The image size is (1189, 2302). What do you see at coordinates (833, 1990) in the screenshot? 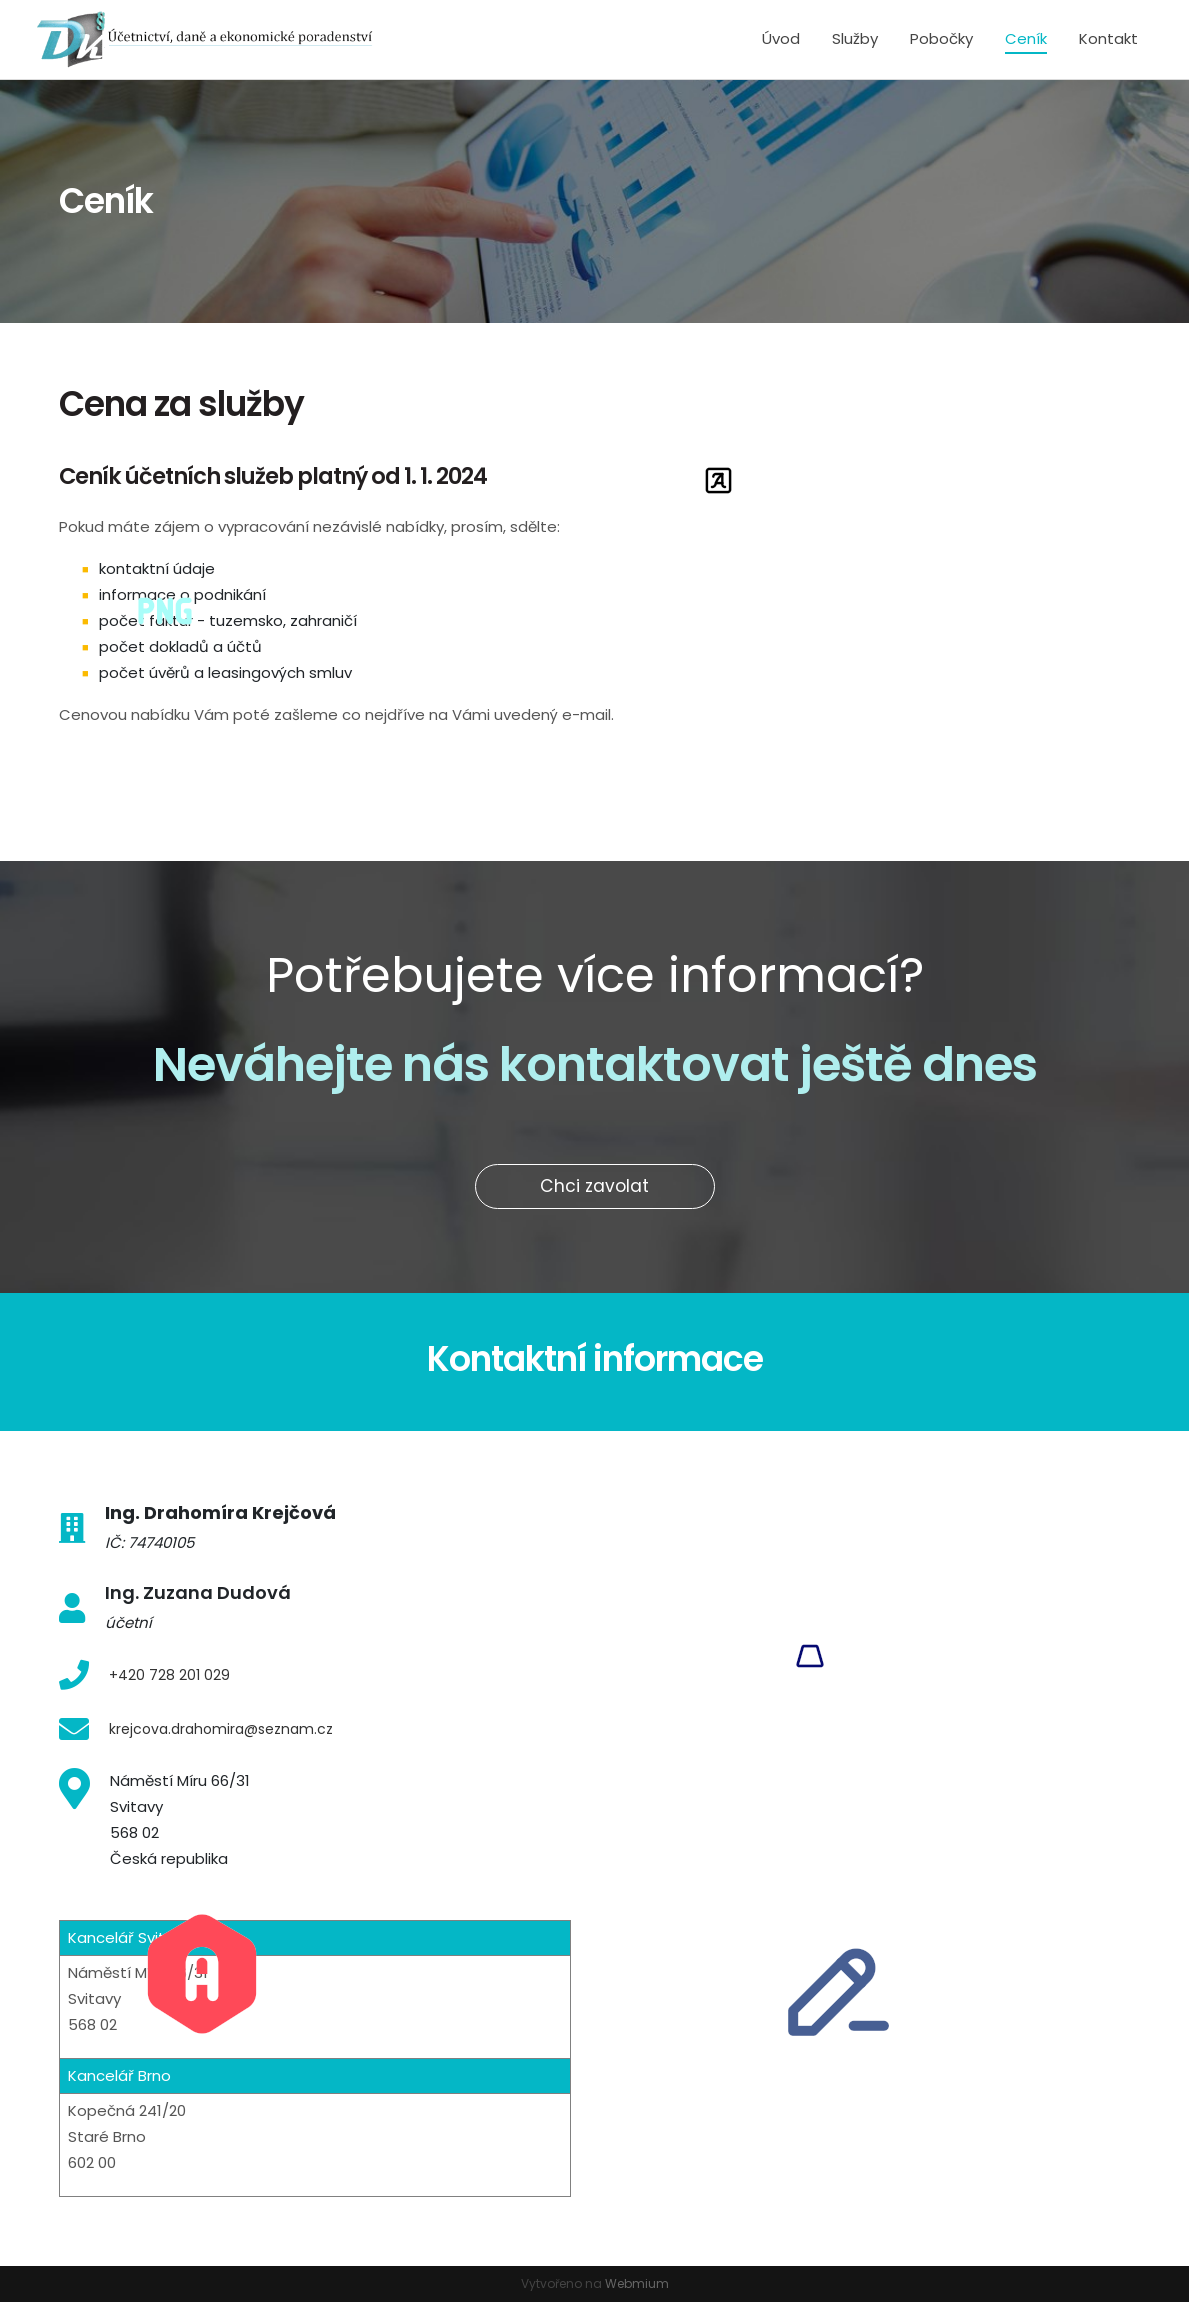
I see `remove editing capabilities` at bounding box center [833, 1990].